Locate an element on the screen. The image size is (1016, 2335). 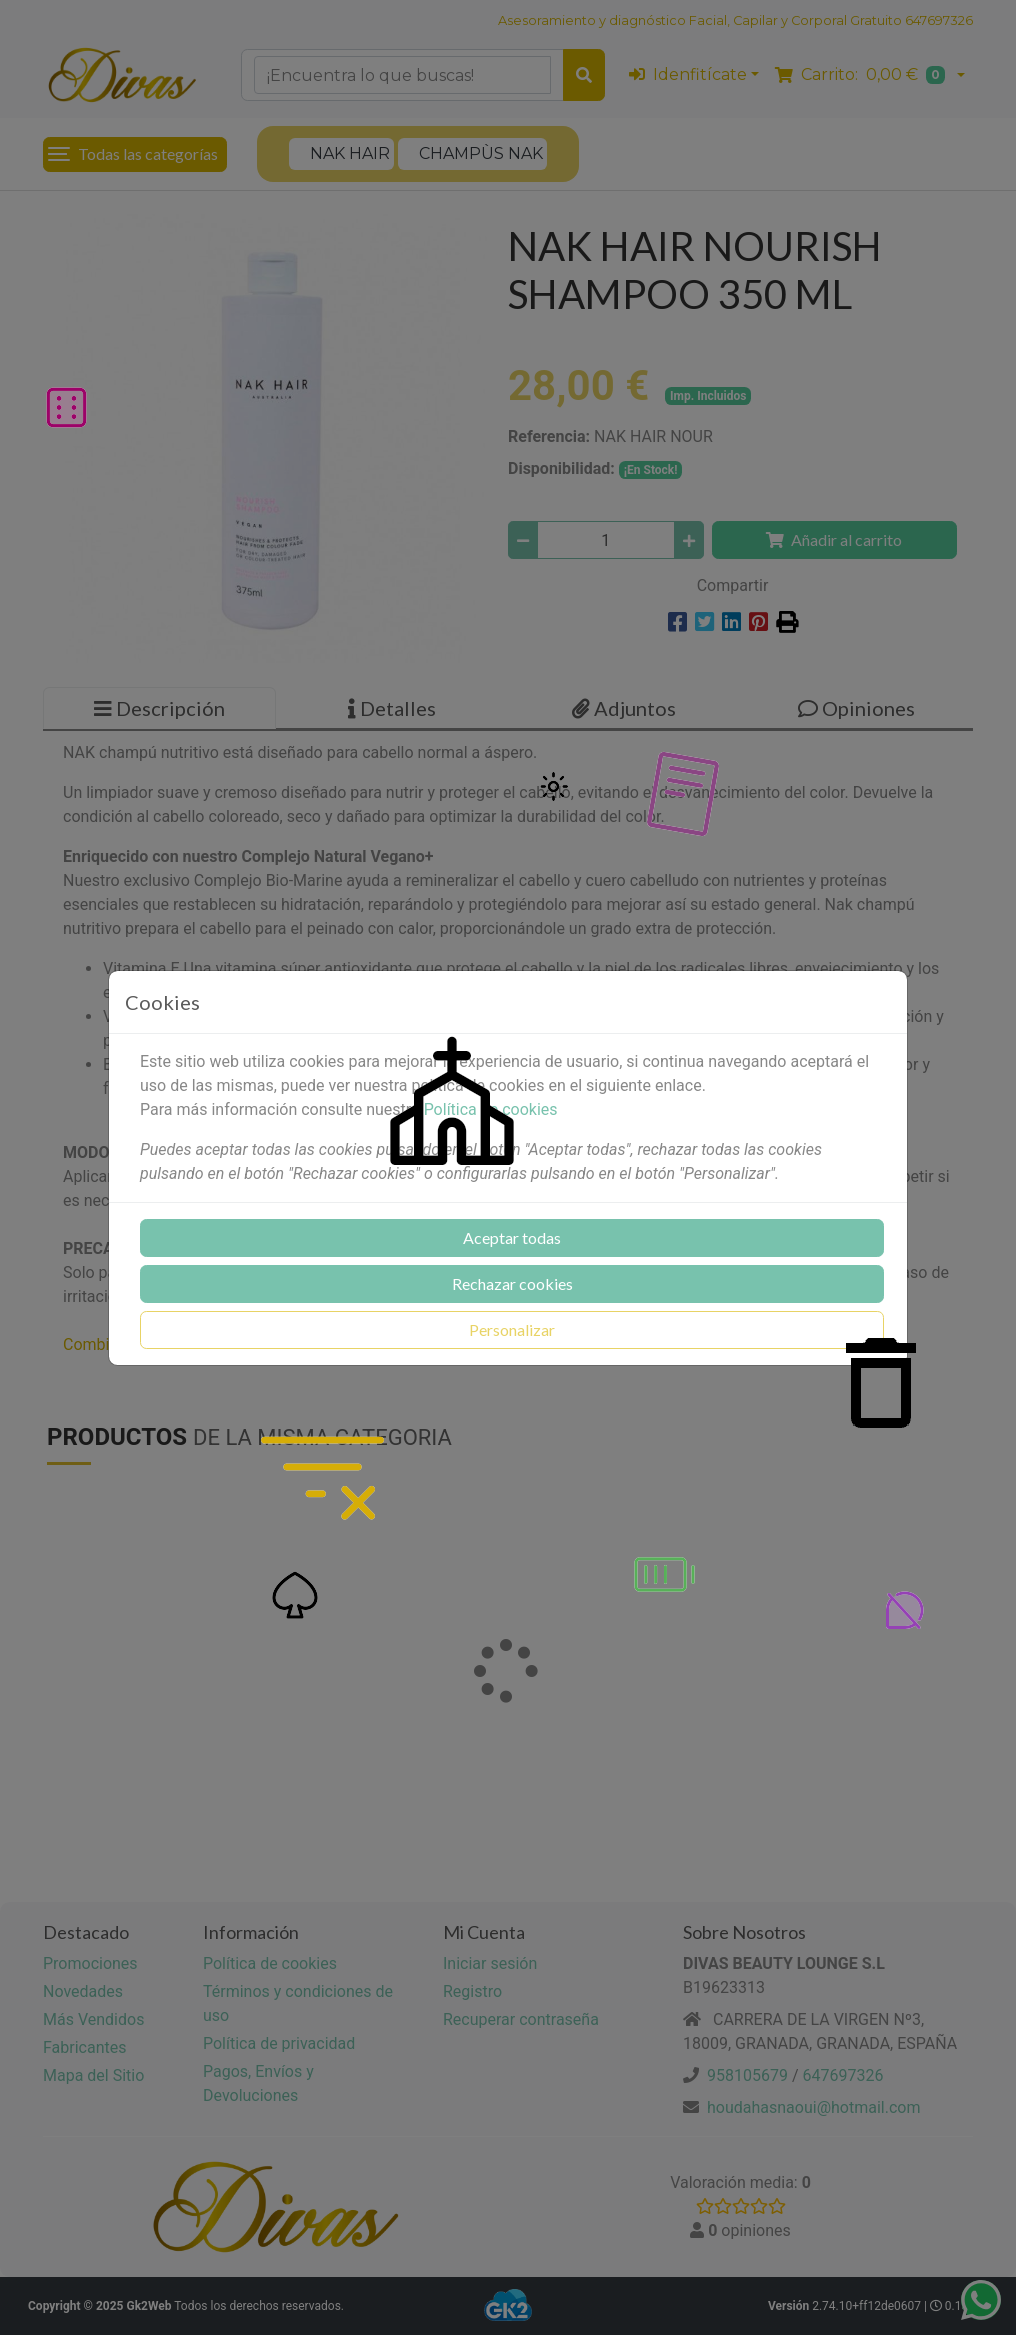
view your resume or CV is located at coordinates (683, 794).